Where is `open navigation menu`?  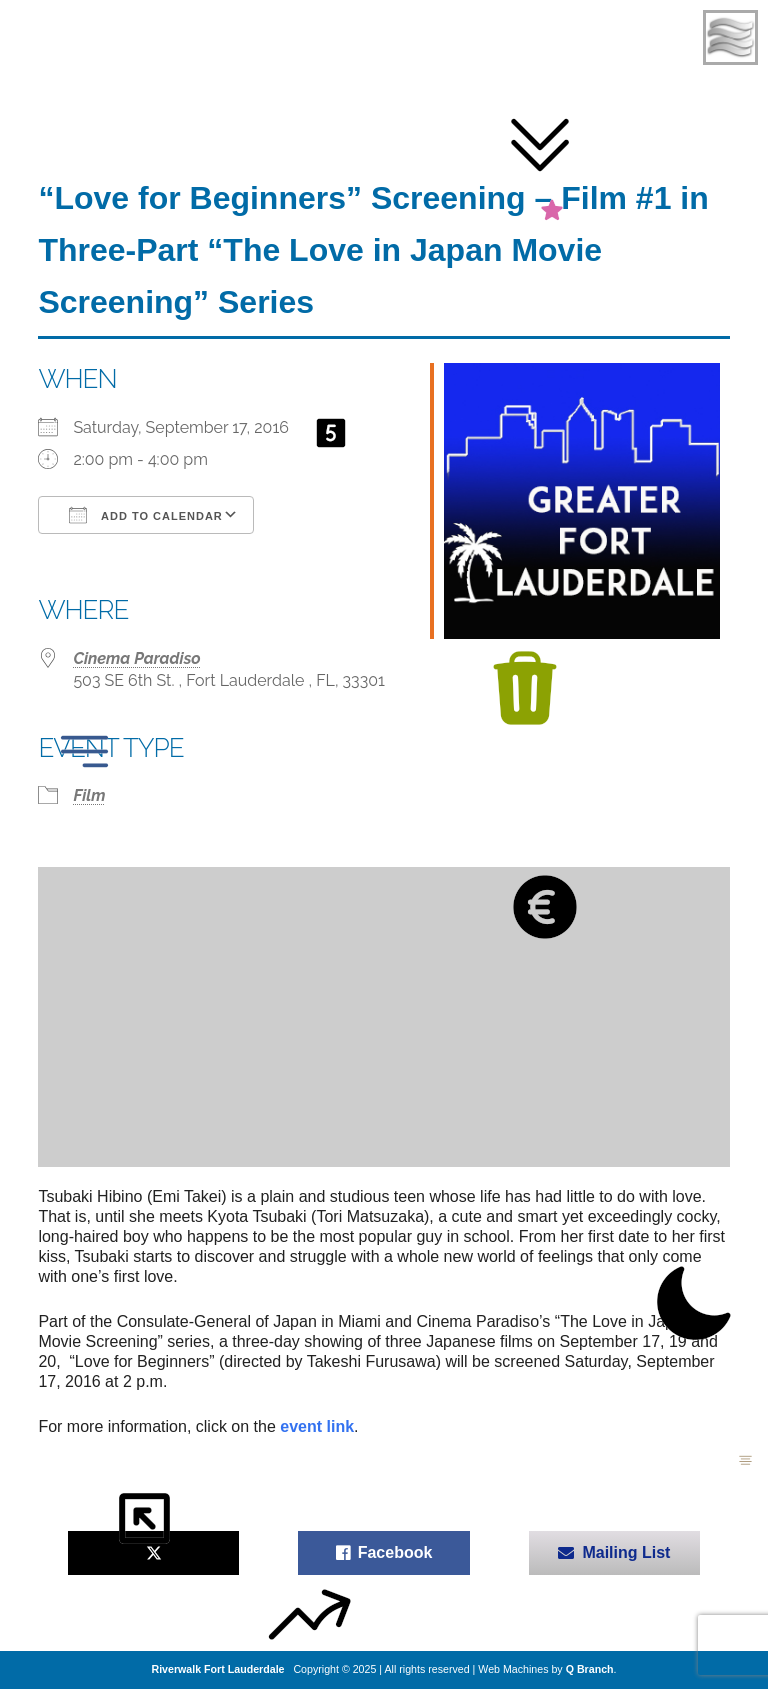
open navigation menu is located at coordinates (84, 751).